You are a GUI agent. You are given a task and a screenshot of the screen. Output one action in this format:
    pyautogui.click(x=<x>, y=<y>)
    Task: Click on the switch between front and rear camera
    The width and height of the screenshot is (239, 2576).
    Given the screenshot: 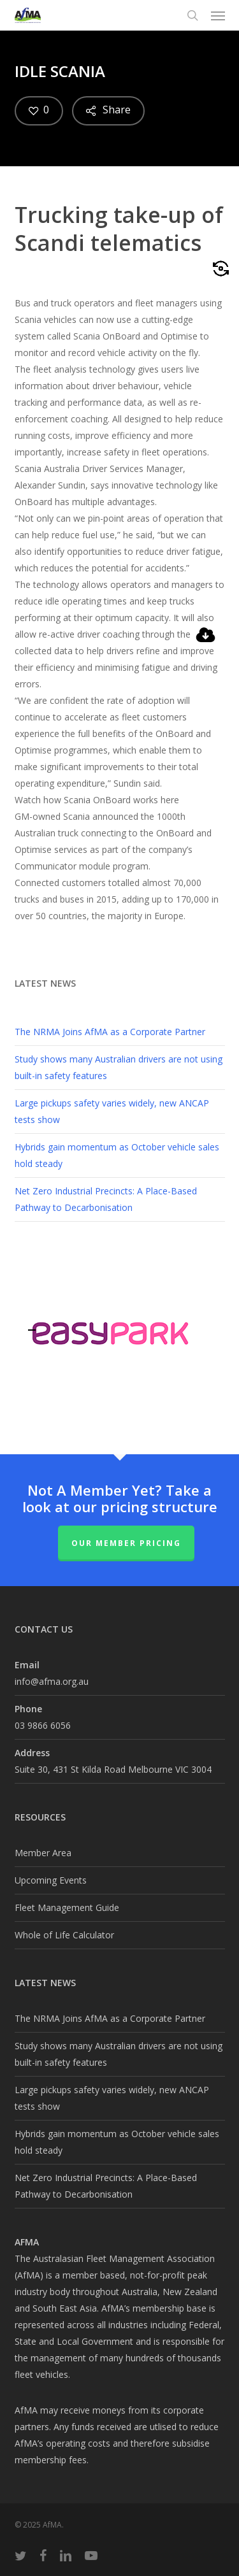 What is the action you would take?
    pyautogui.click(x=221, y=268)
    